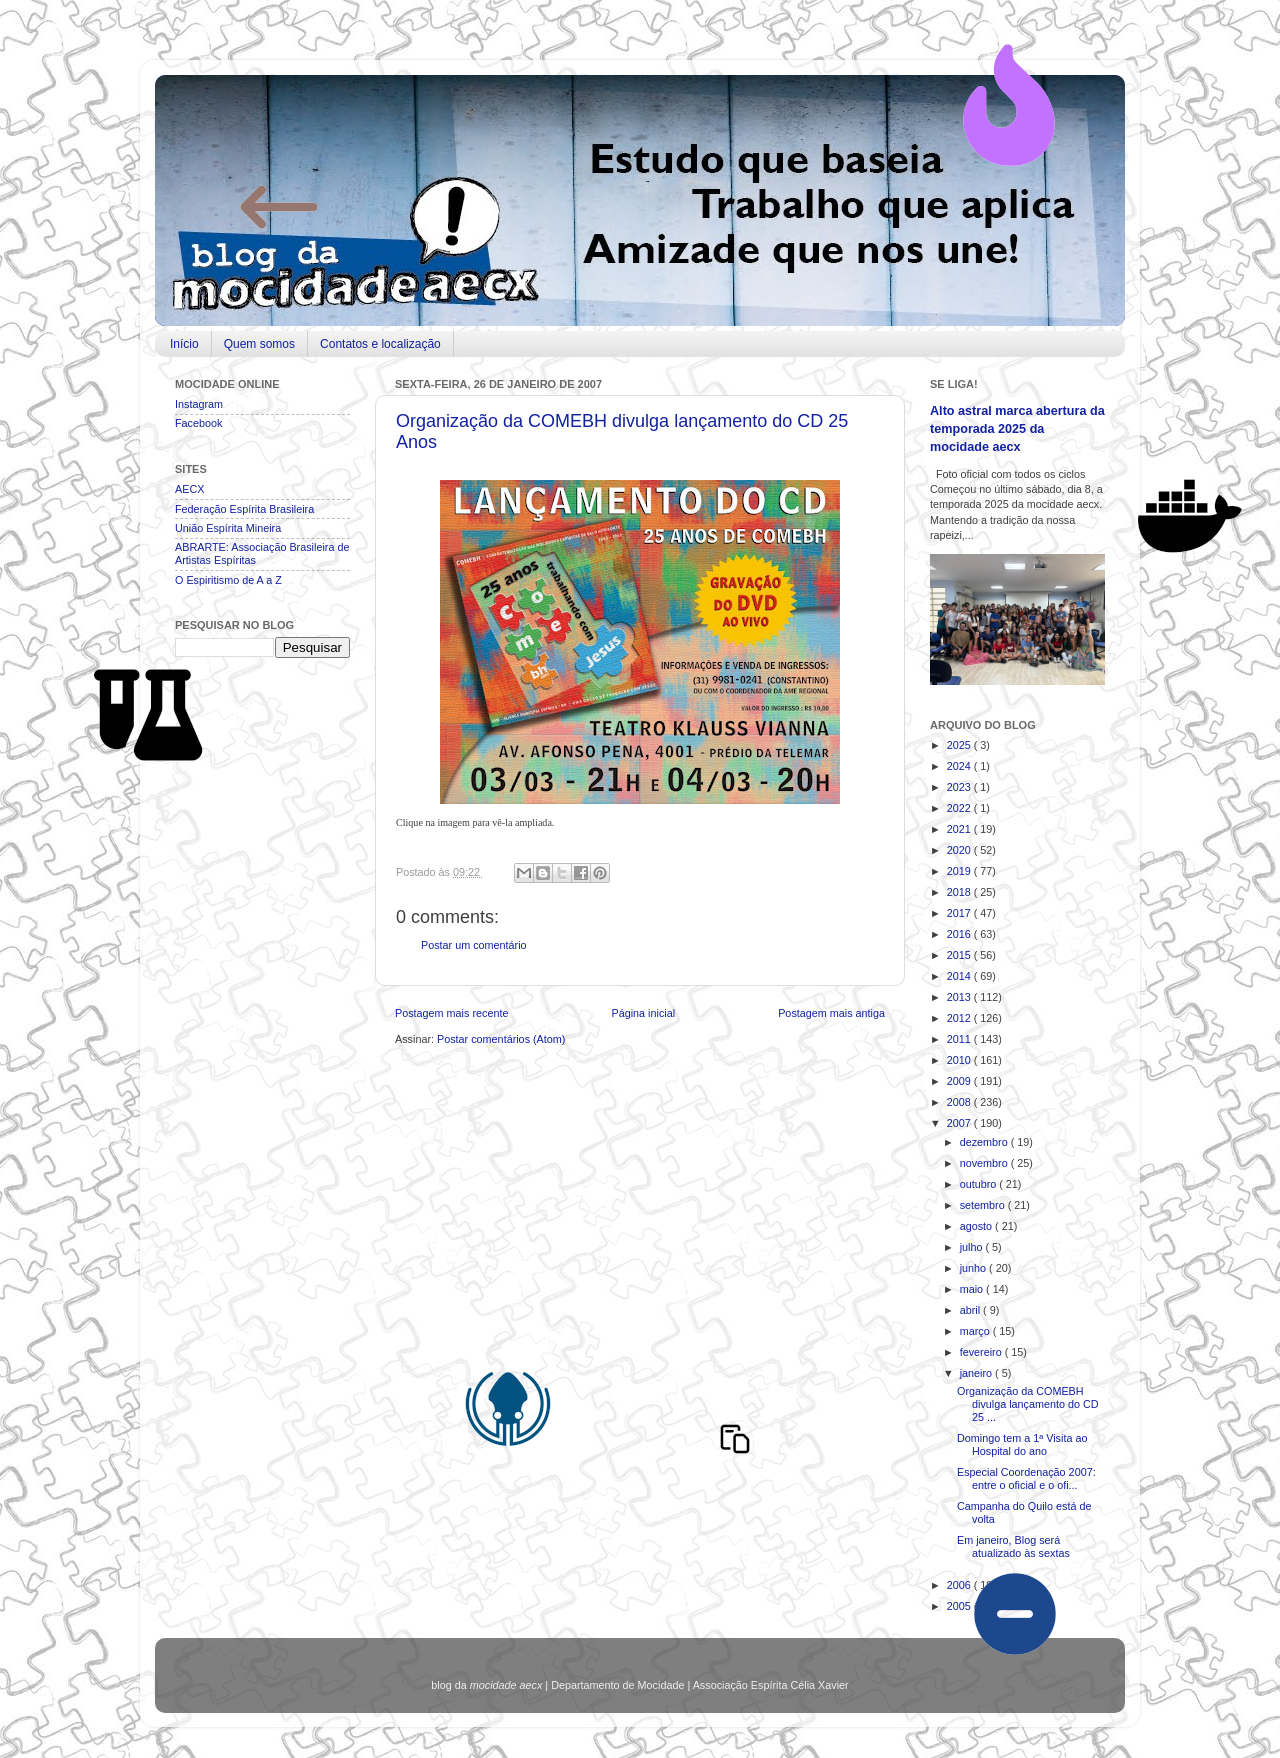 This screenshot has width=1280, height=1758. What do you see at coordinates (279, 207) in the screenshot?
I see `go back to the previous page` at bounding box center [279, 207].